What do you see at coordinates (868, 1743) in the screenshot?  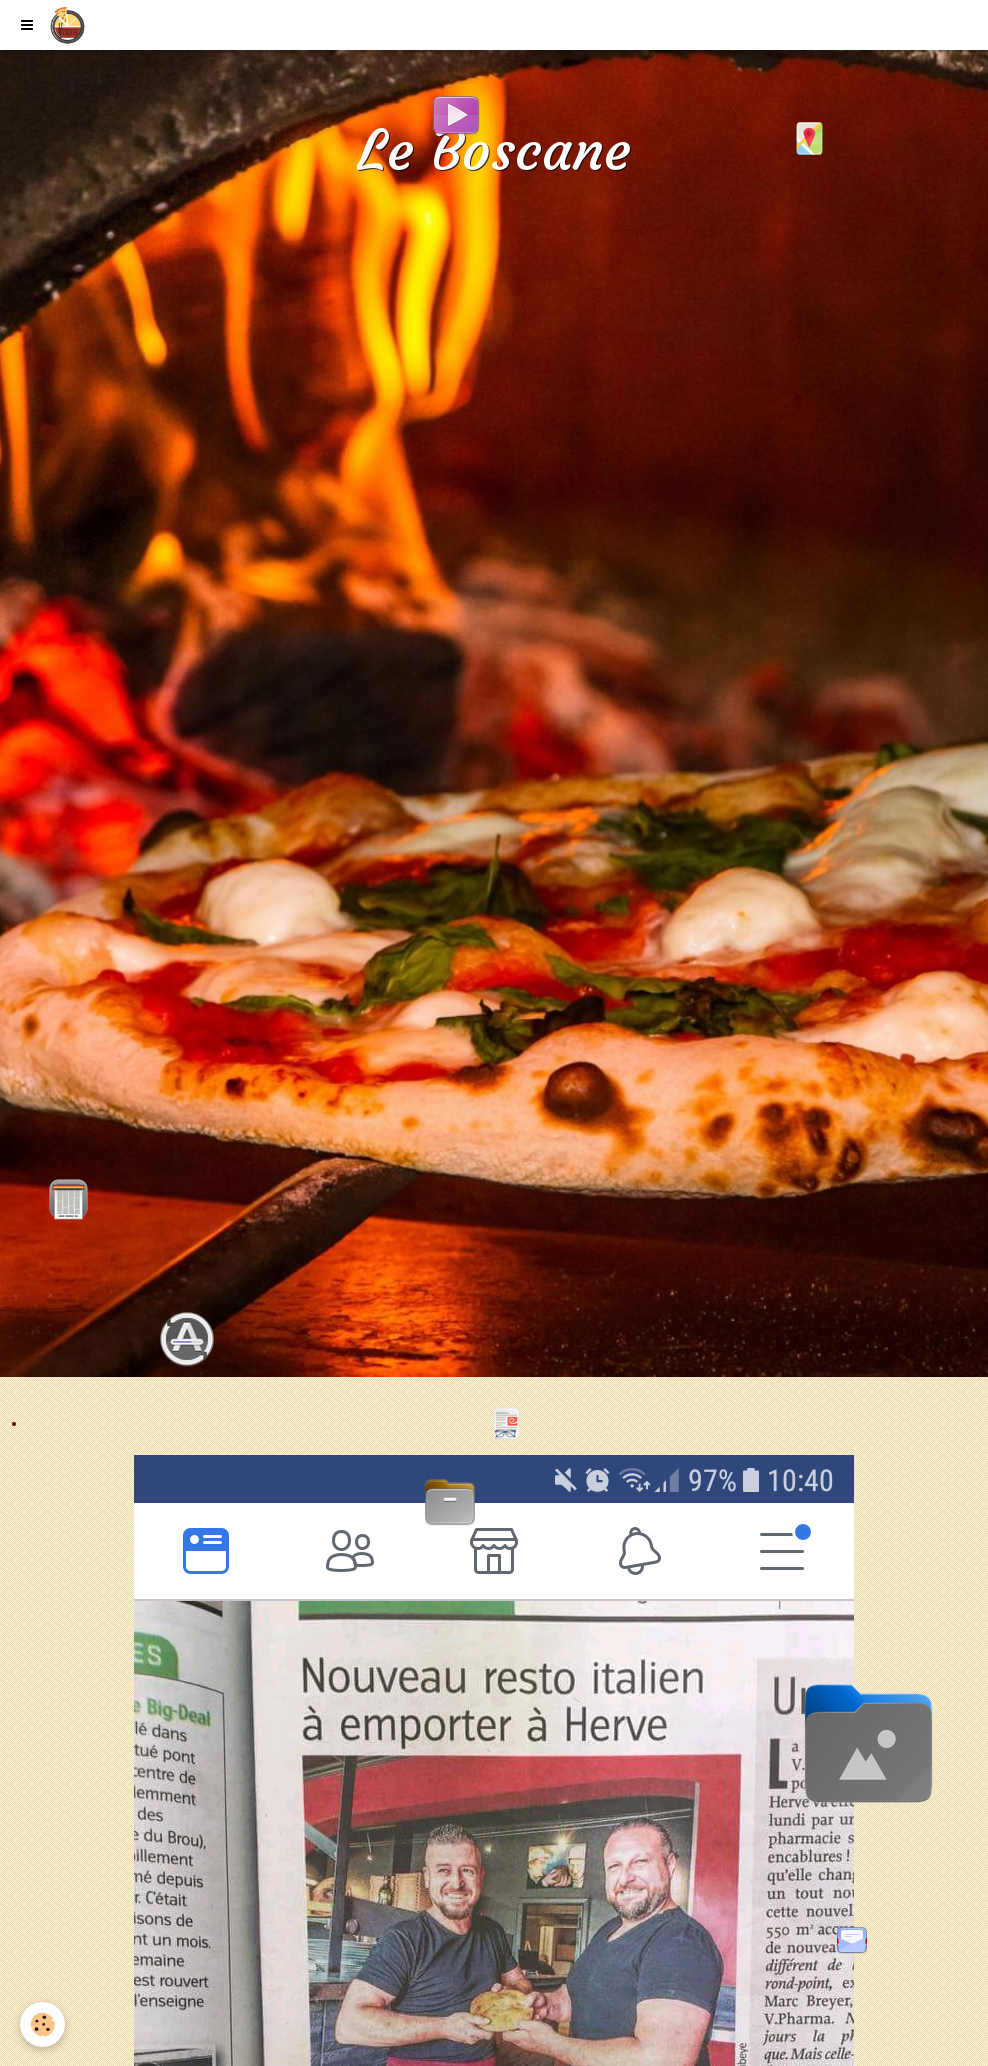 I see `open your pictures folder` at bounding box center [868, 1743].